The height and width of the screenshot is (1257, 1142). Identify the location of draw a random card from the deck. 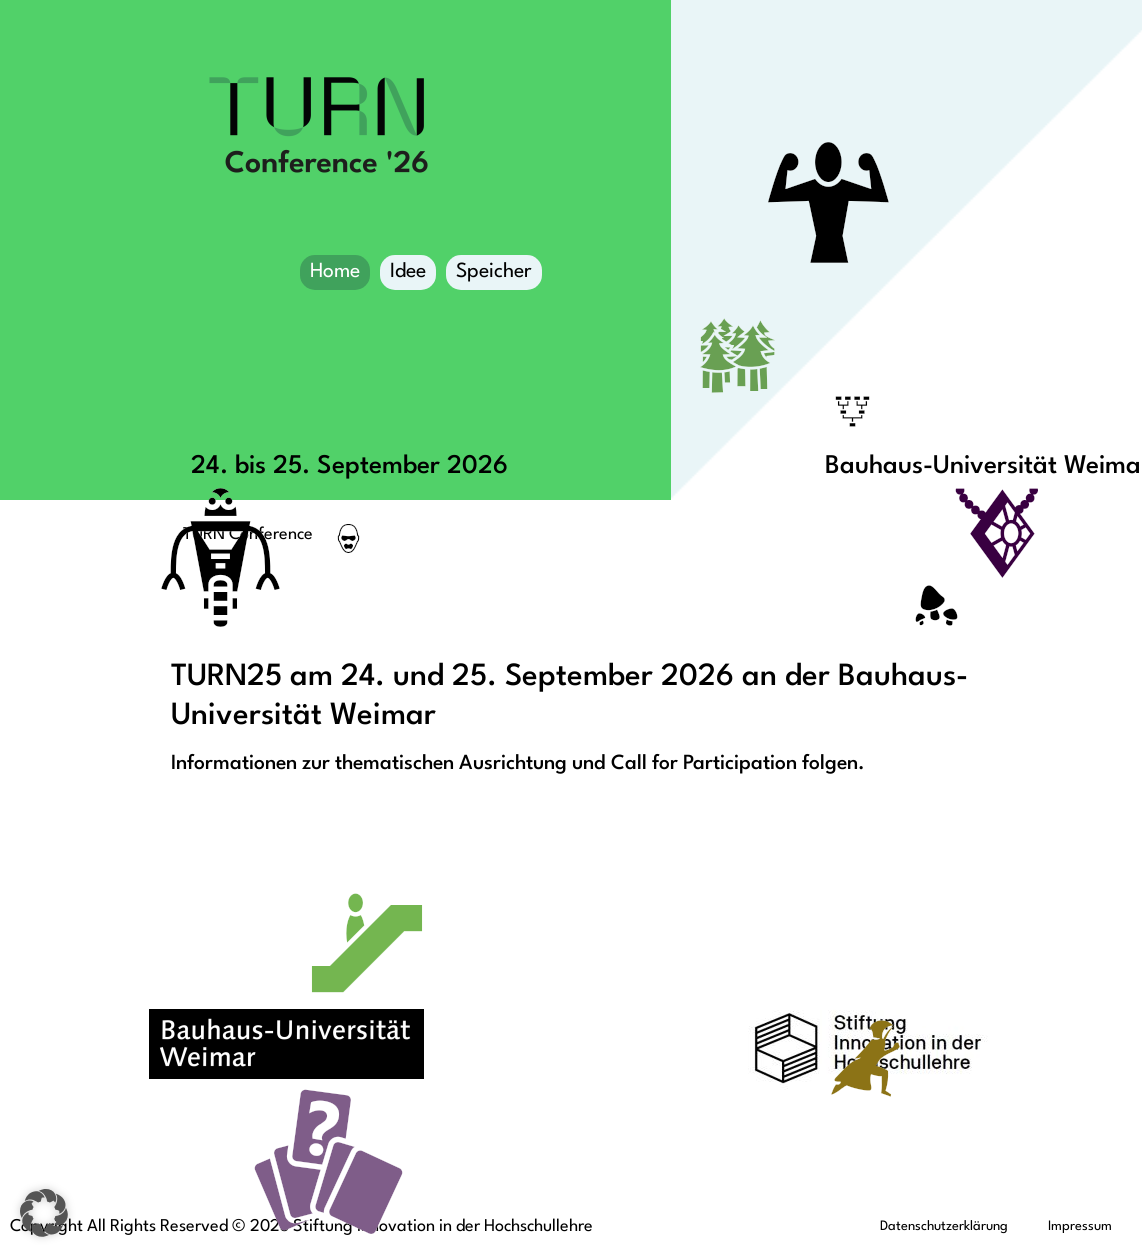
(328, 1161).